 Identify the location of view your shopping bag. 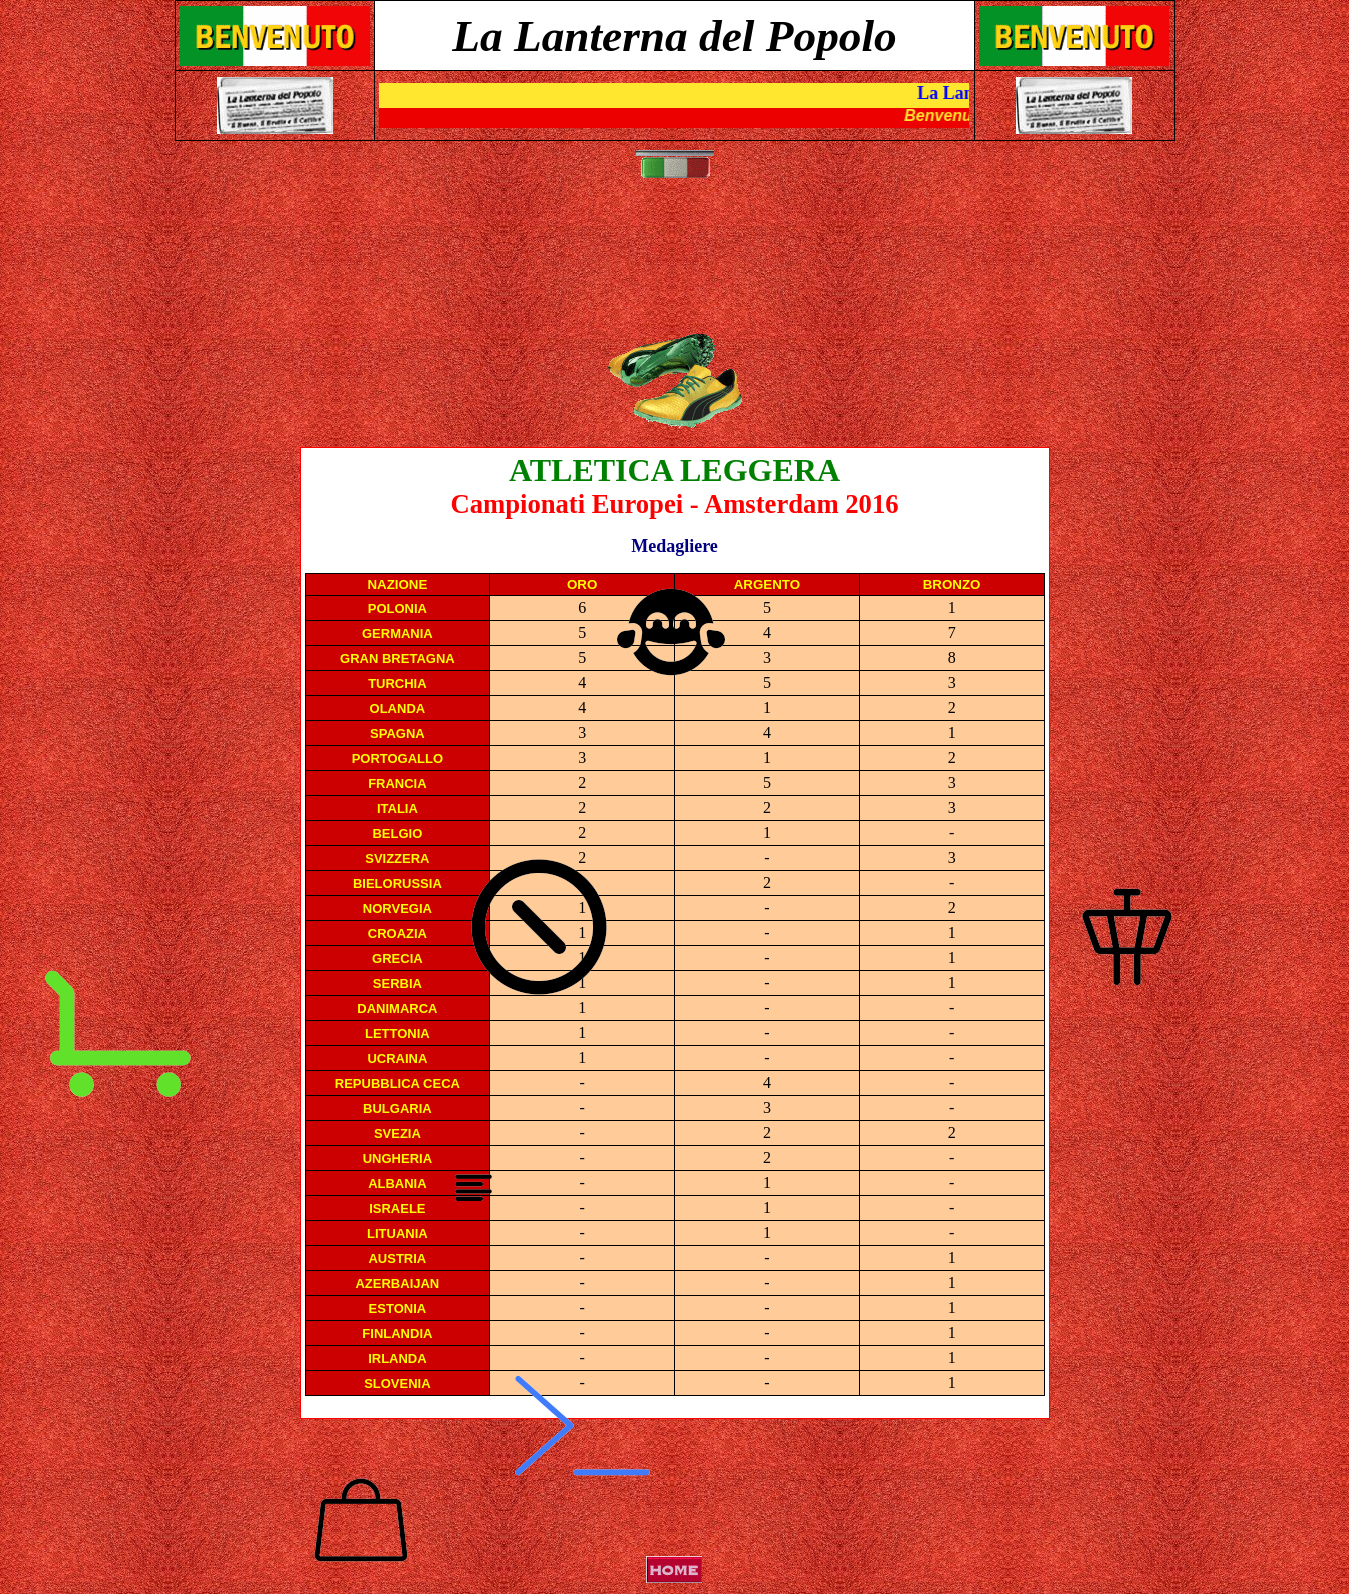
(361, 1525).